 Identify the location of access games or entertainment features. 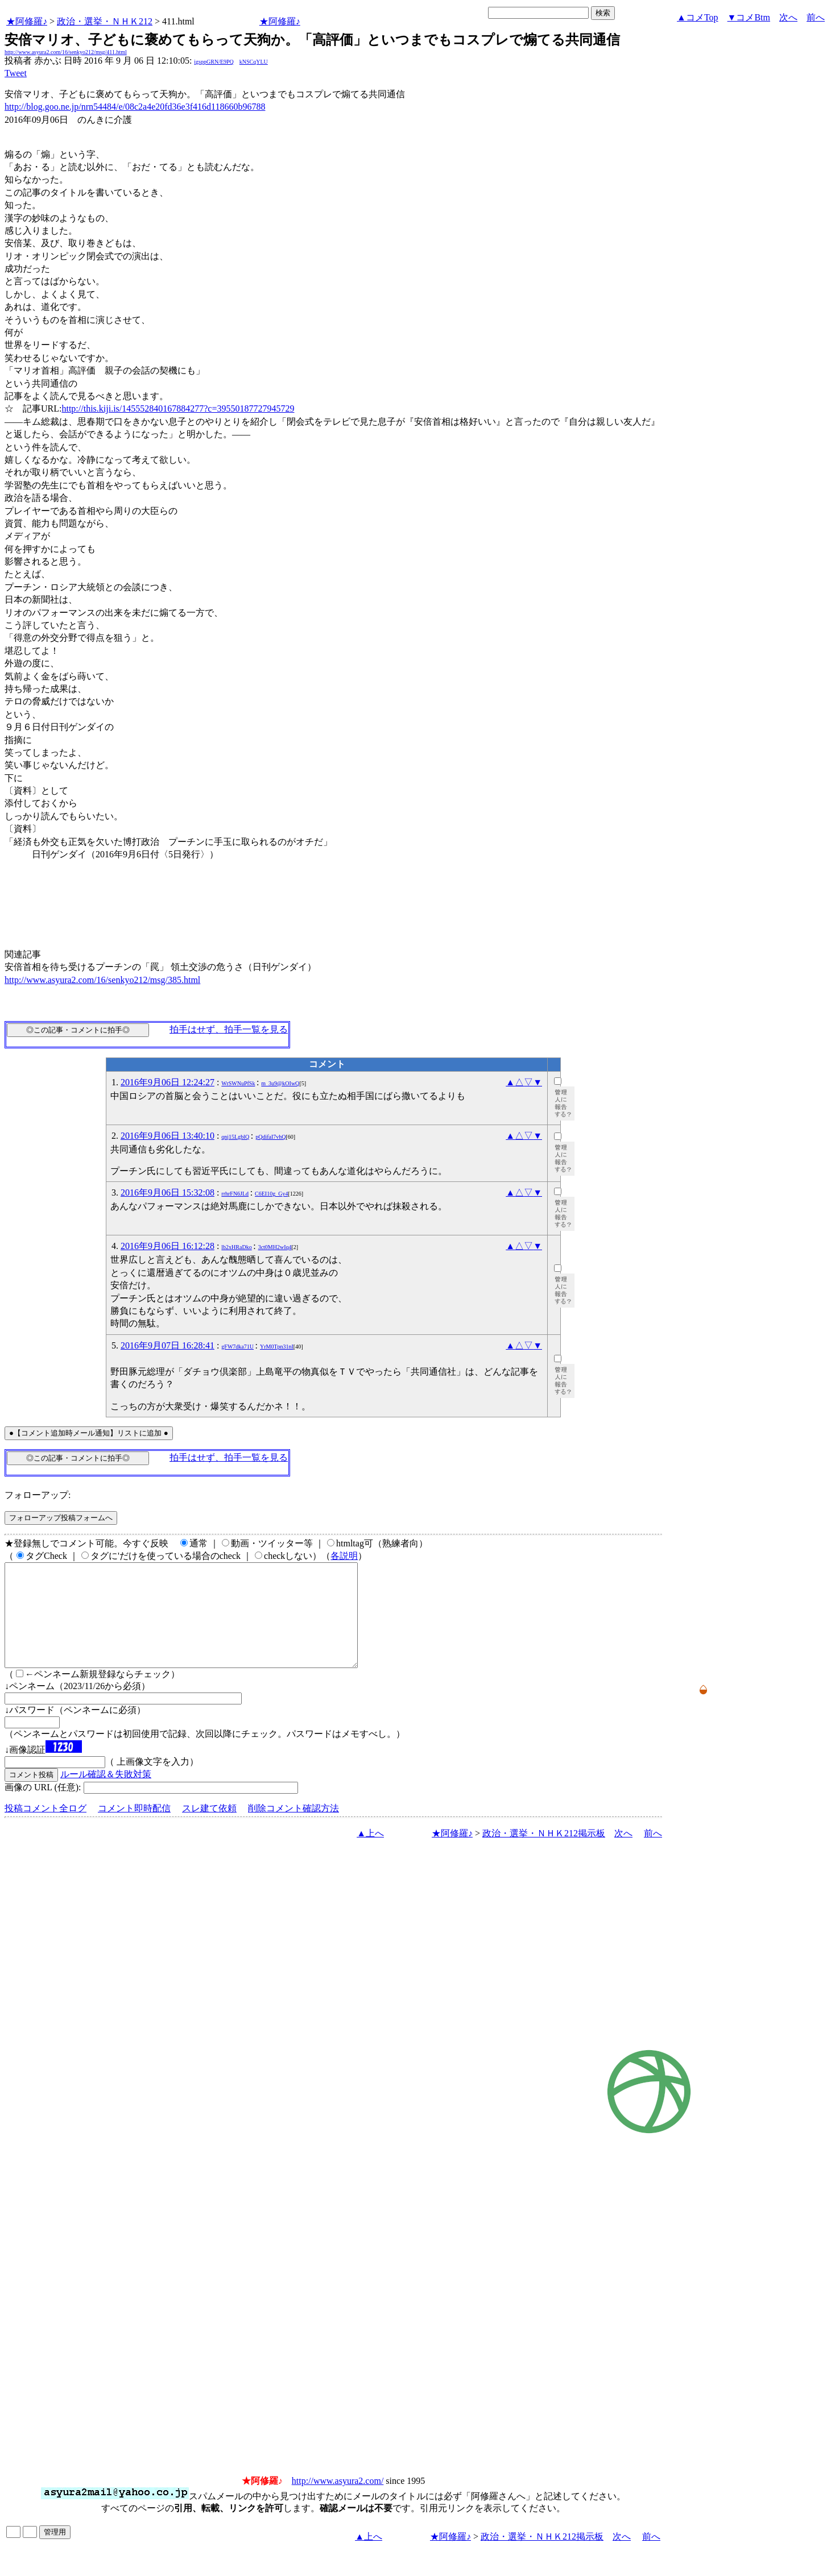
(649, 2092).